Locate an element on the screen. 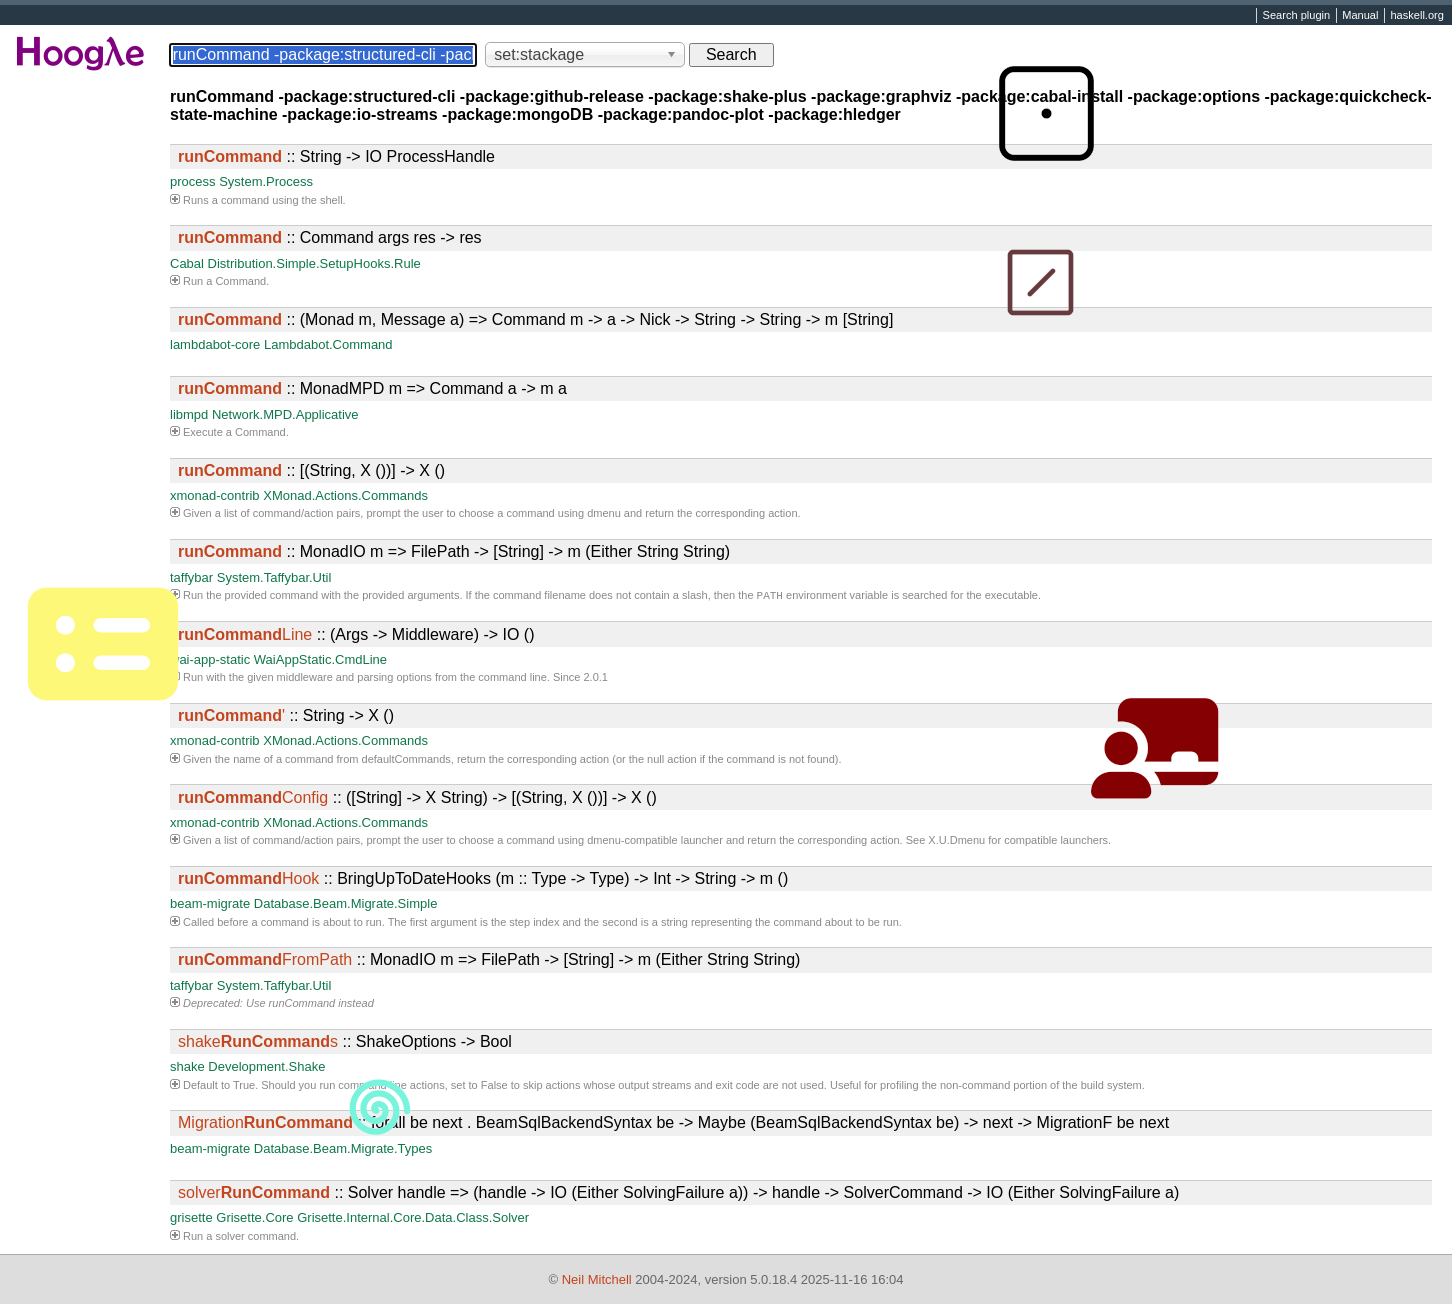  indicates a roll result of one on a dice is located at coordinates (1046, 113).